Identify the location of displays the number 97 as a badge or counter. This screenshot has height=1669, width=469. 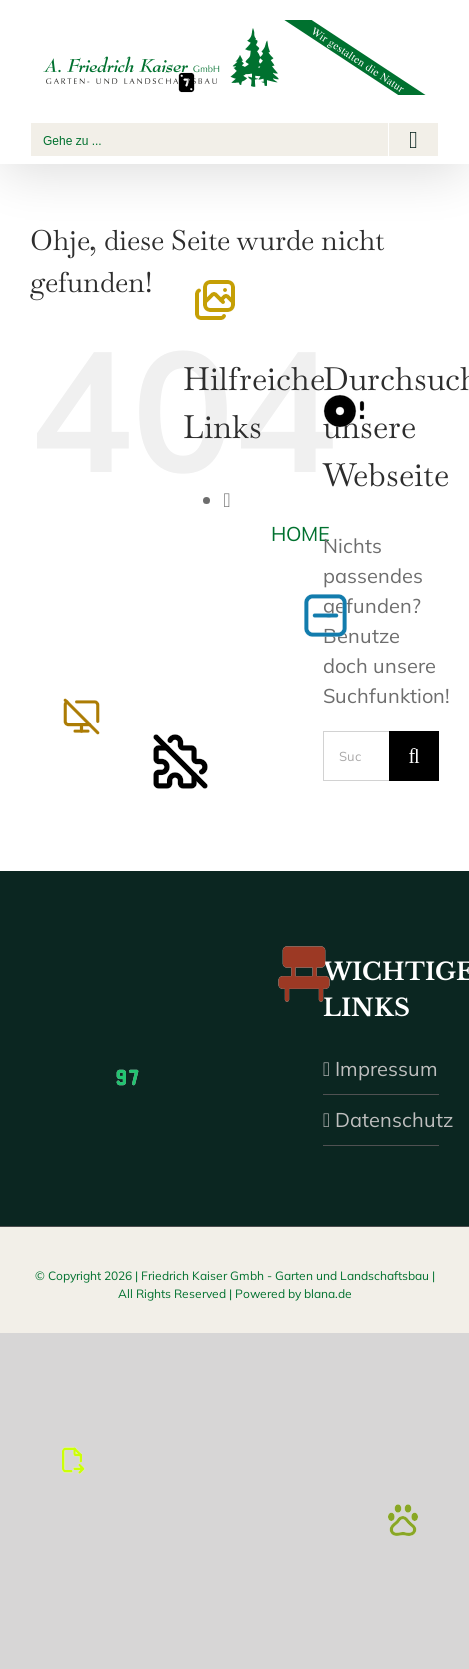
(127, 1077).